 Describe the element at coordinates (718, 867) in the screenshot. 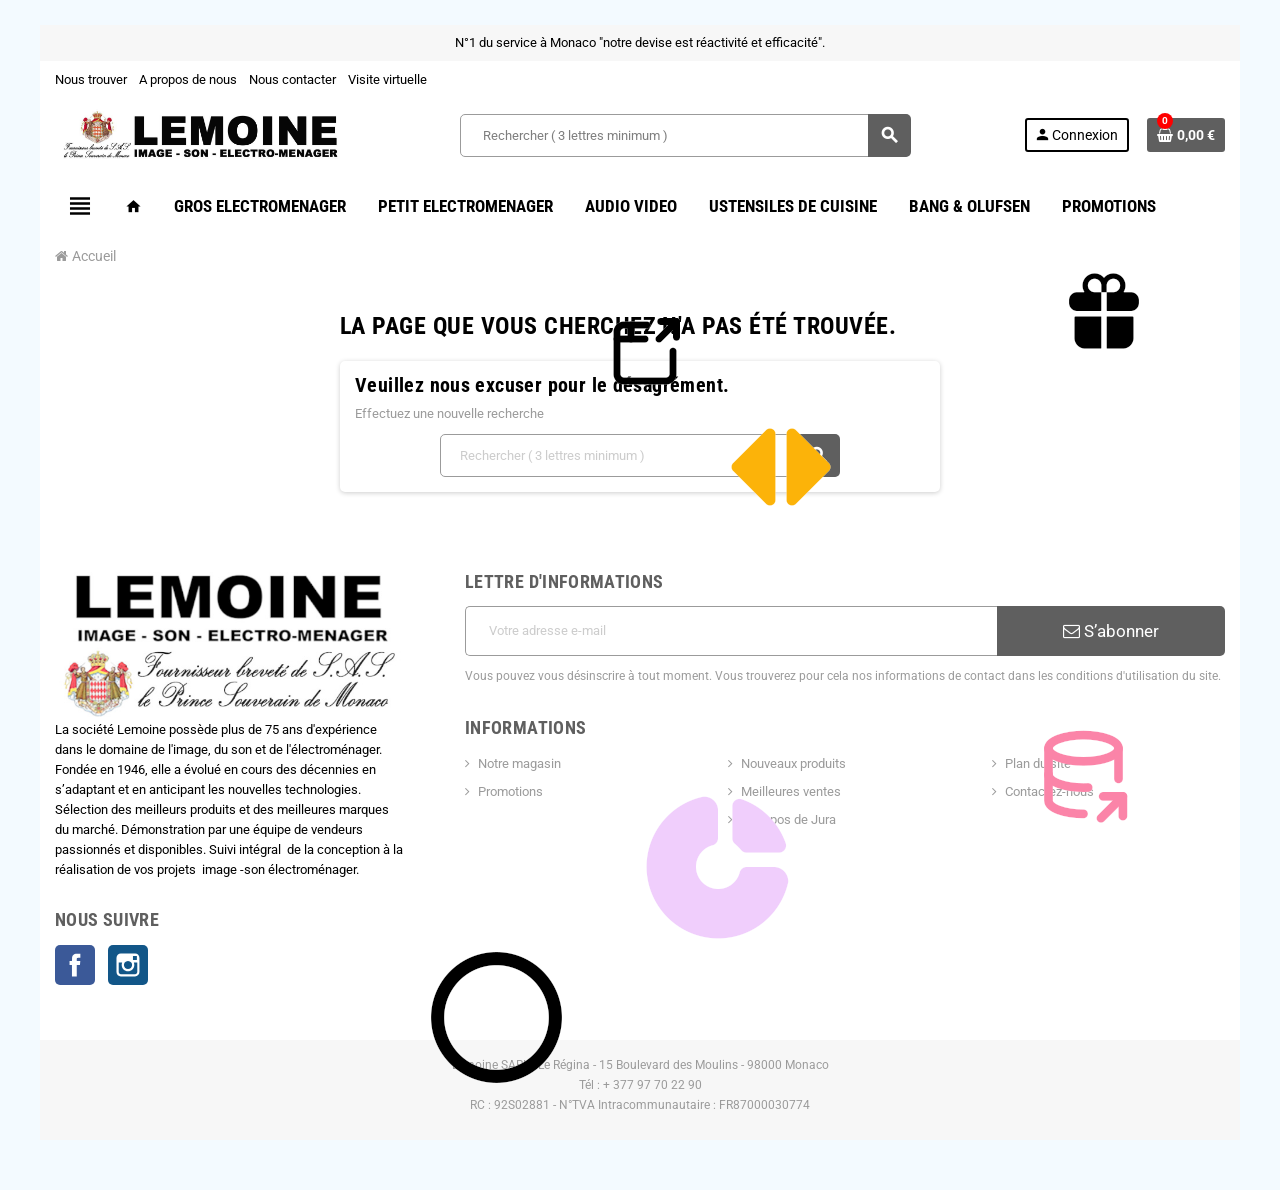

I see `view analytics or statistics breakdown` at that location.